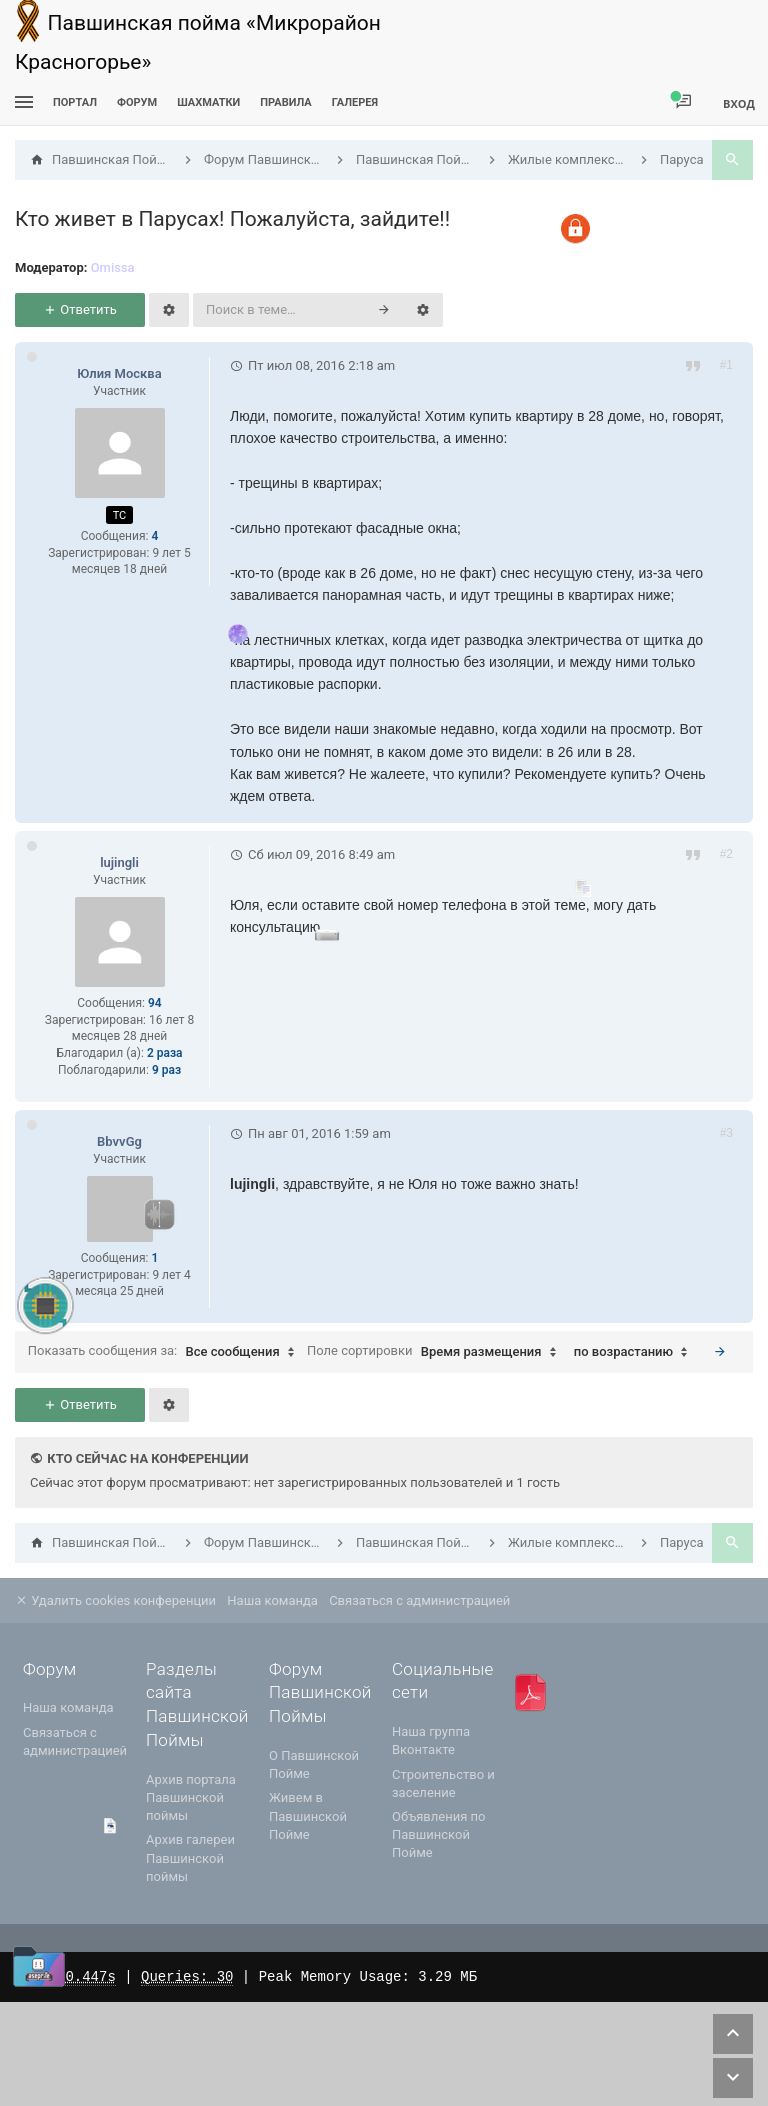 The image size is (768, 2106). I want to click on access hardware driver settings, so click(45, 1305).